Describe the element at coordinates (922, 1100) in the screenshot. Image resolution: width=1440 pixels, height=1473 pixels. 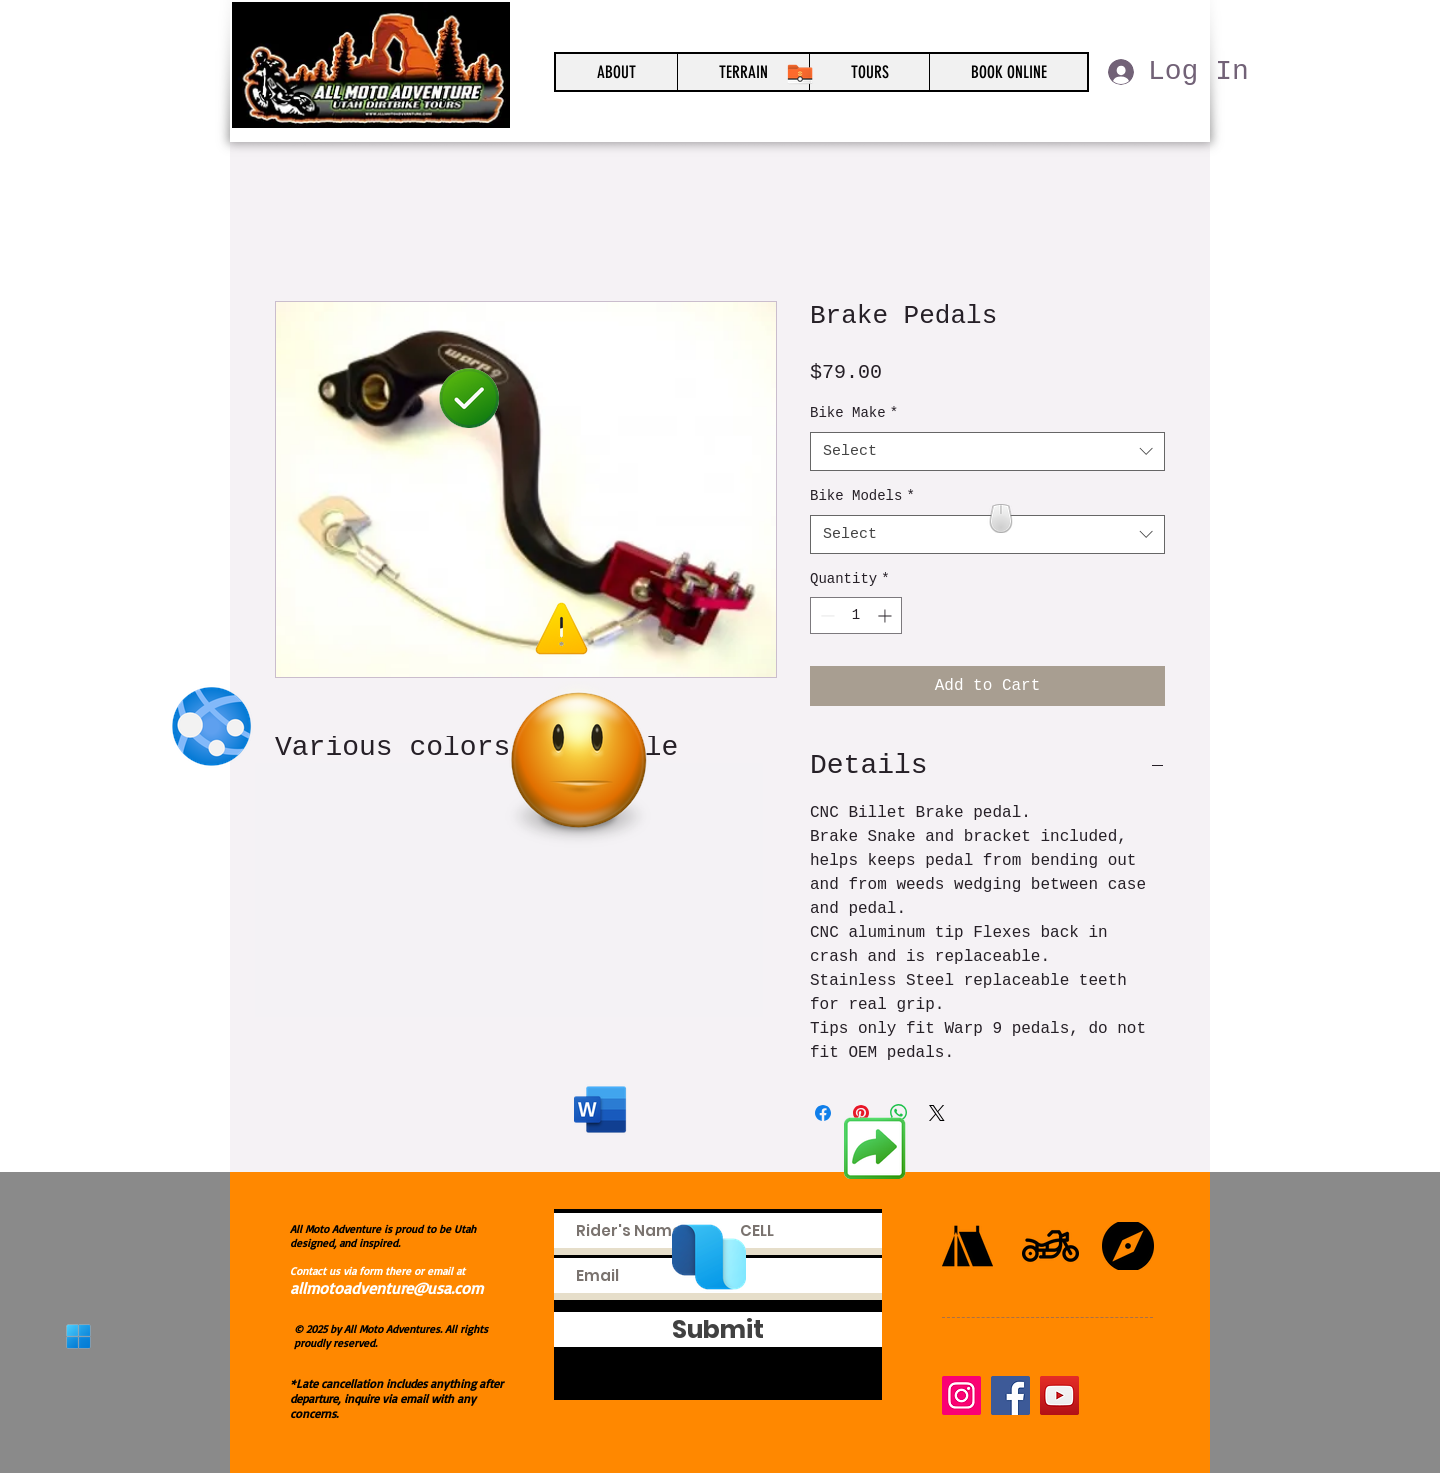
I see `indicates a shared file or folder` at that location.